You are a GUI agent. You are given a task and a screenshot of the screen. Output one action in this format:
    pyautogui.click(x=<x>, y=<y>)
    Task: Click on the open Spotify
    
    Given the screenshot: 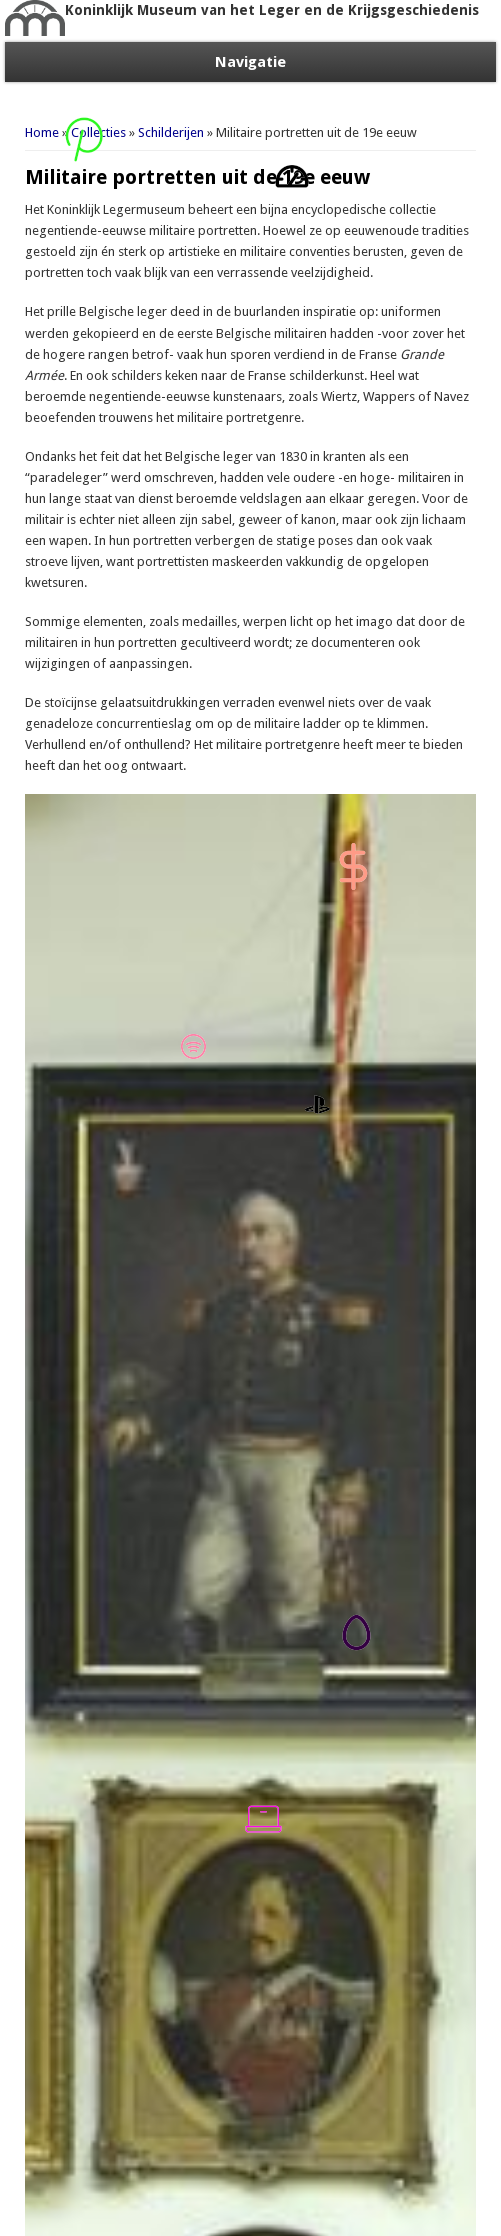 What is the action you would take?
    pyautogui.click(x=193, y=1046)
    